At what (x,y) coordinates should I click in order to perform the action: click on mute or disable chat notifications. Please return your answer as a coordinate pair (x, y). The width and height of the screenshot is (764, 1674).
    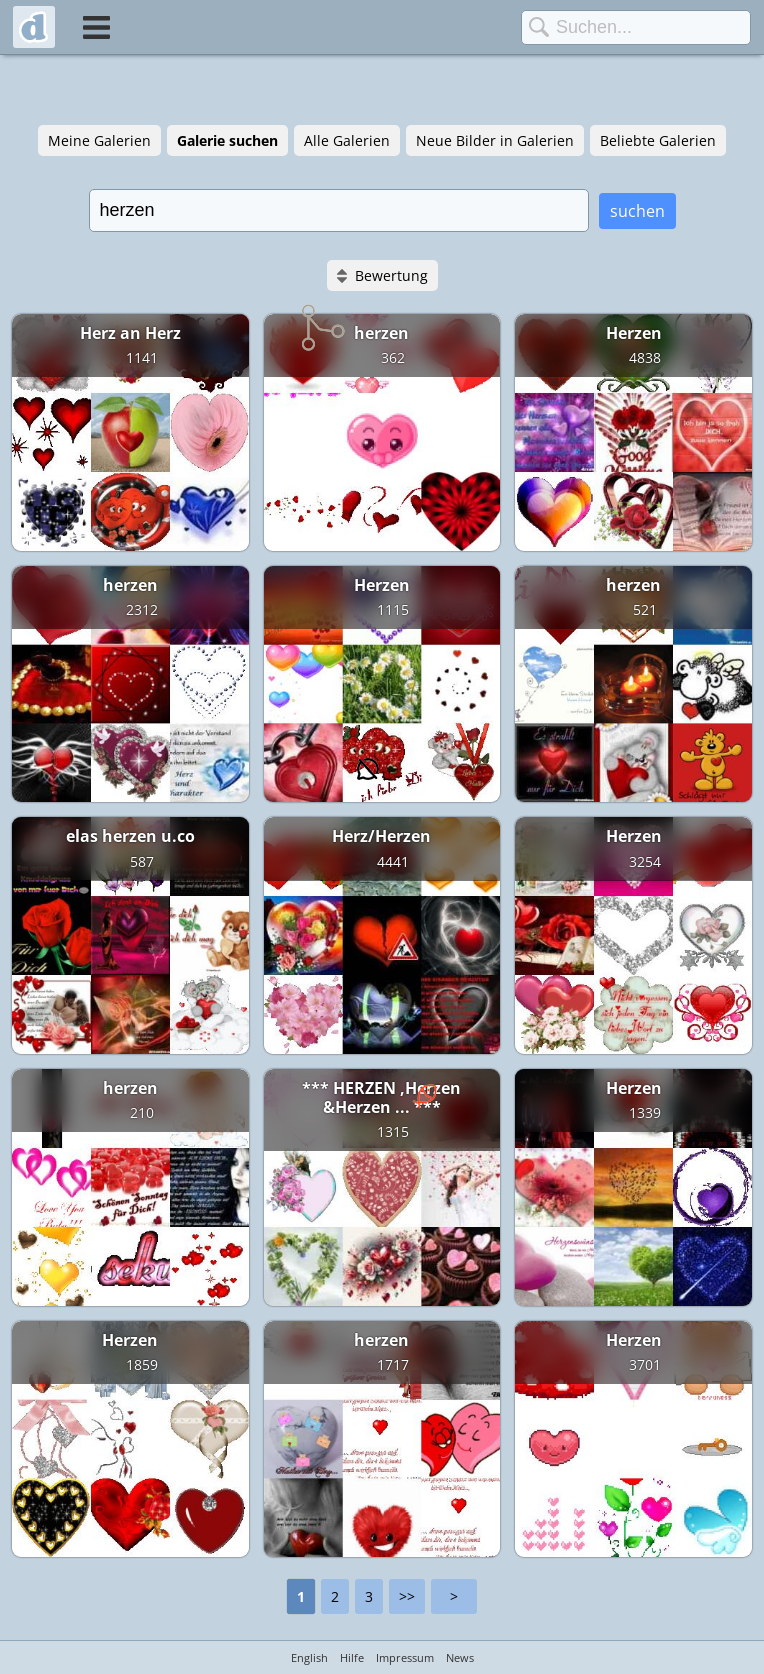
    Looking at the image, I should click on (368, 769).